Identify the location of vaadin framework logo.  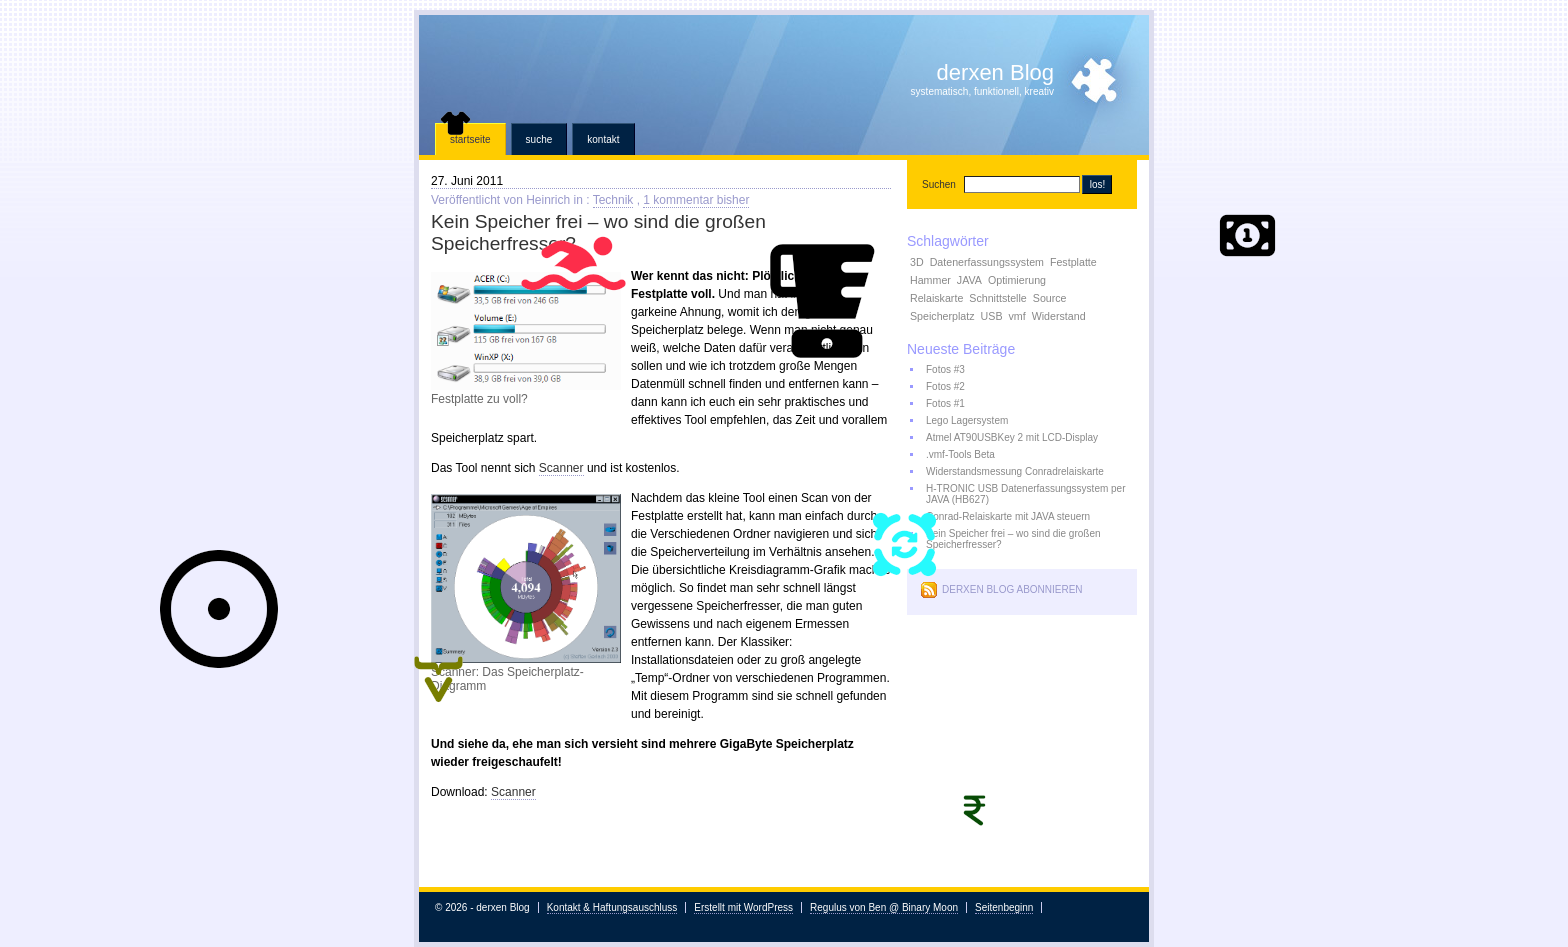
(438, 680).